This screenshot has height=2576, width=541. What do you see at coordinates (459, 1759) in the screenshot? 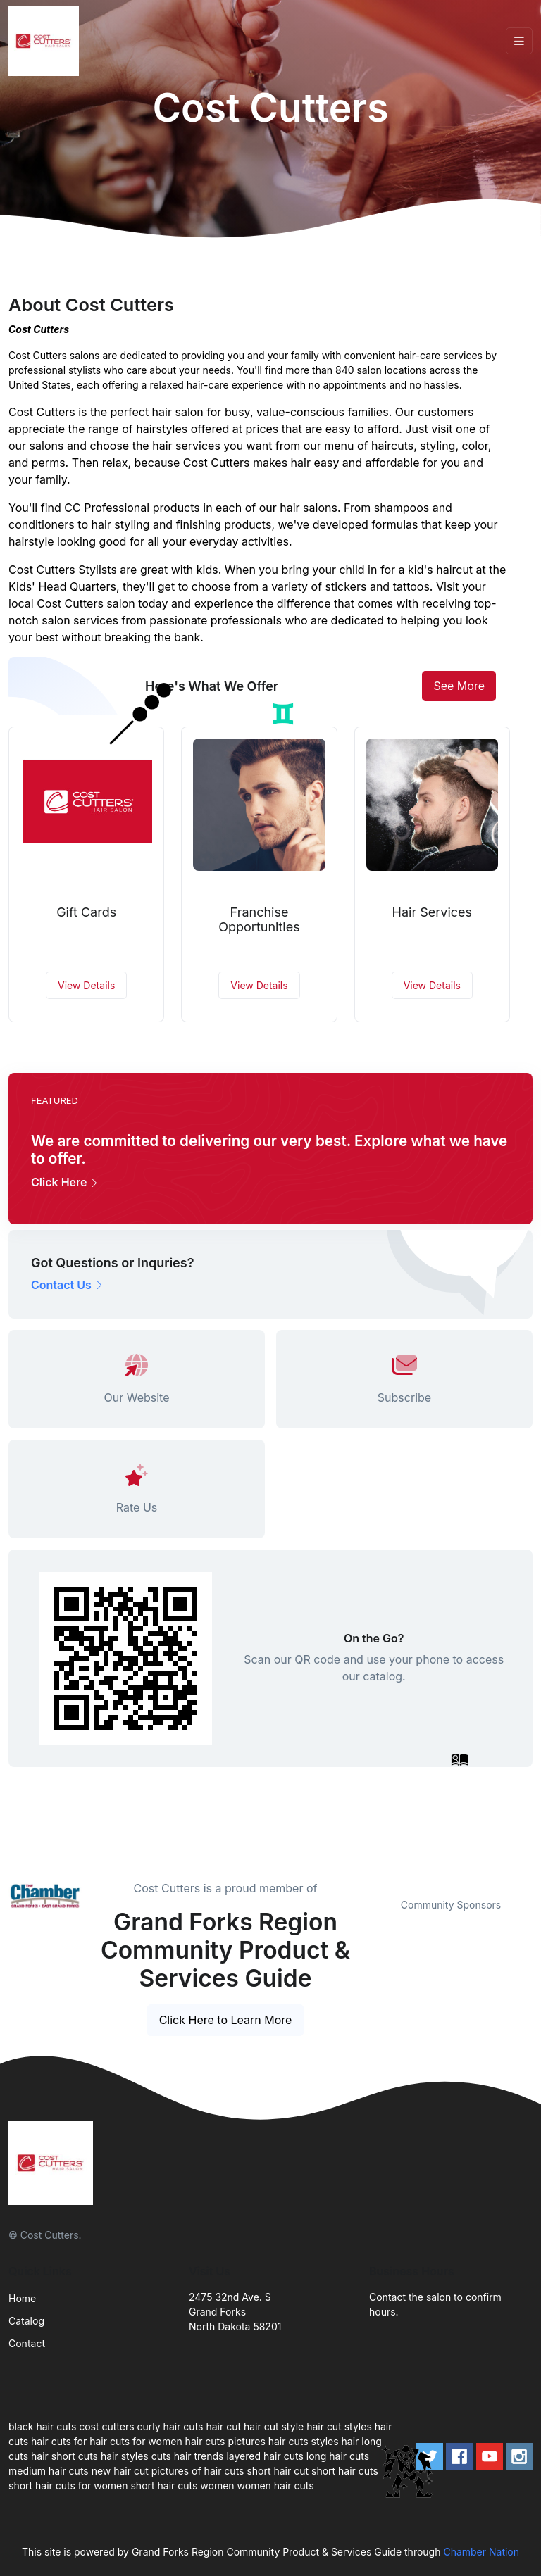
I see `search through archived documents` at bounding box center [459, 1759].